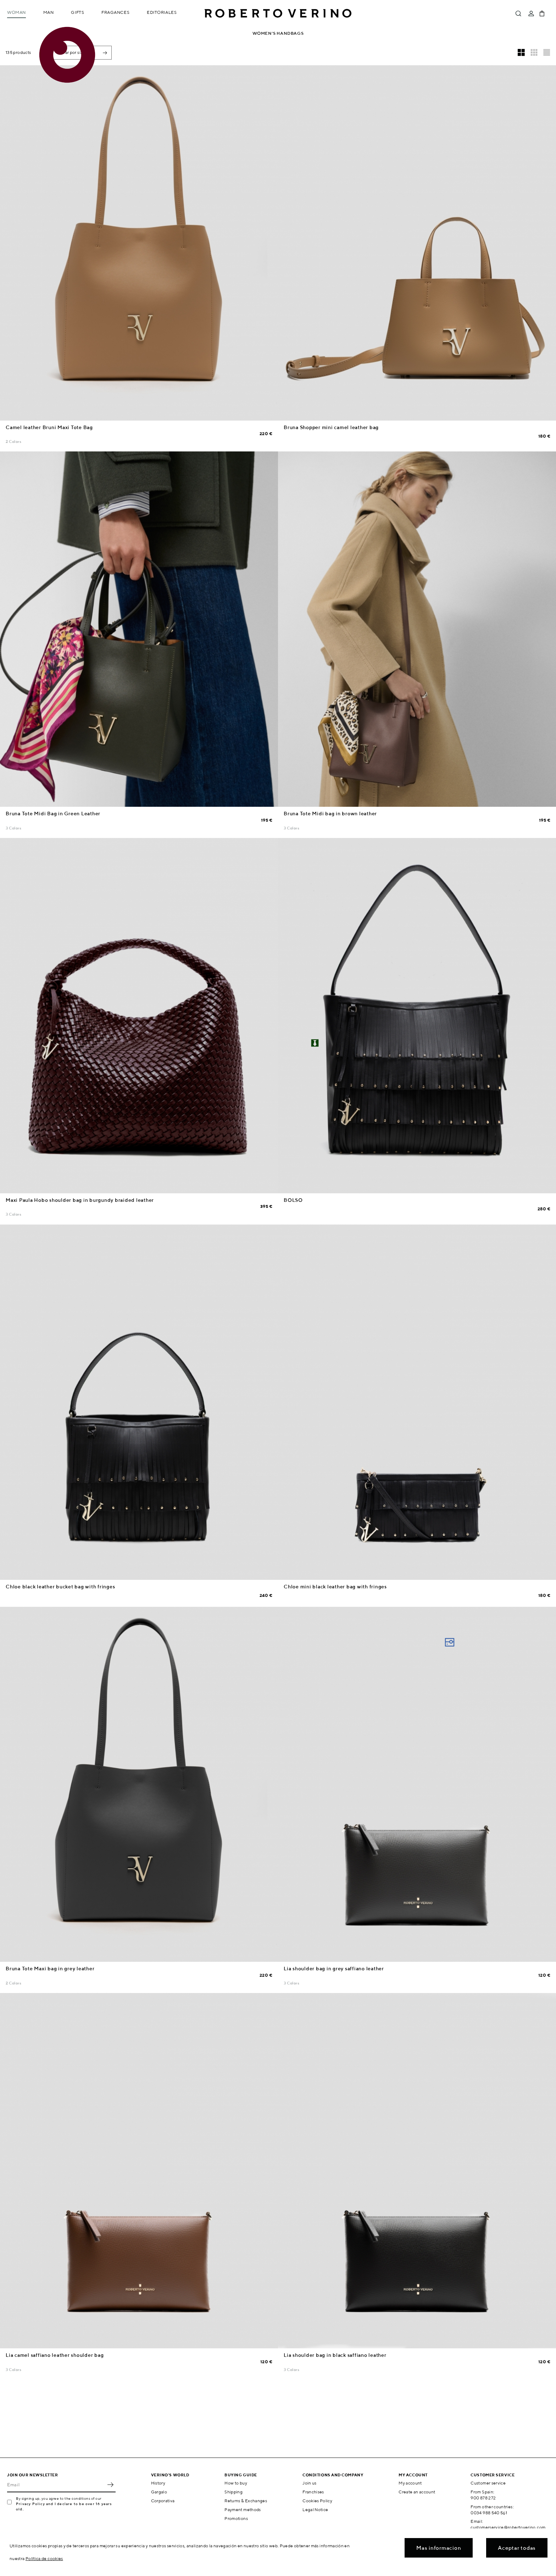  I want to click on black tie formal wear or dress code indicator, so click(315, 1043).